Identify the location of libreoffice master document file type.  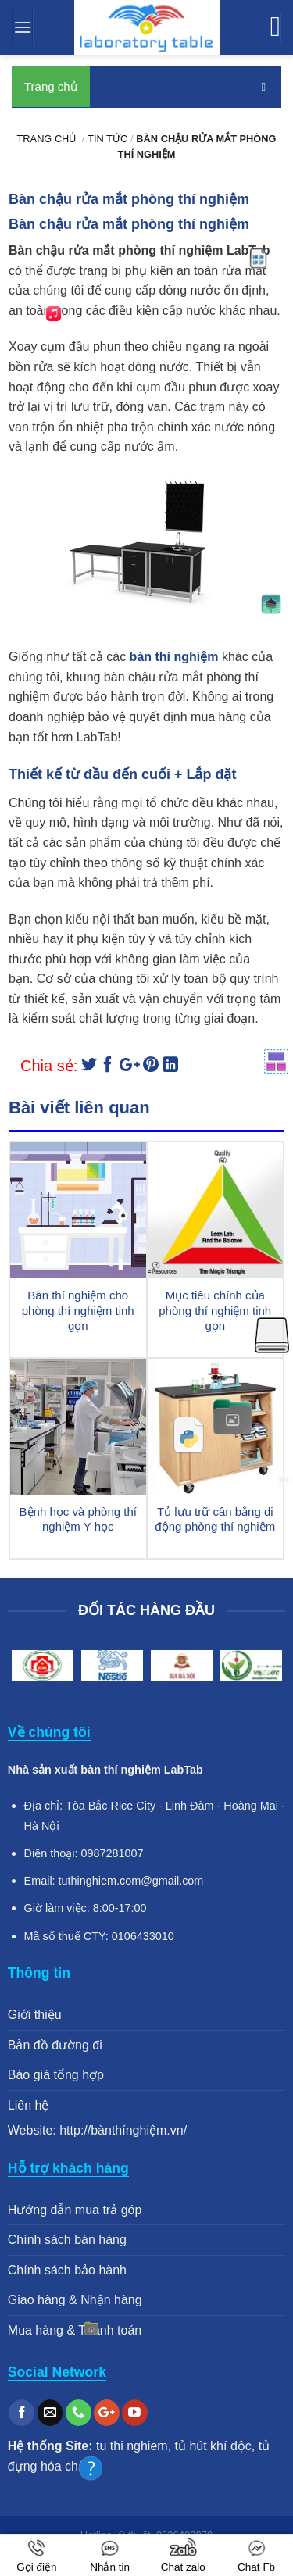
(258, 258).